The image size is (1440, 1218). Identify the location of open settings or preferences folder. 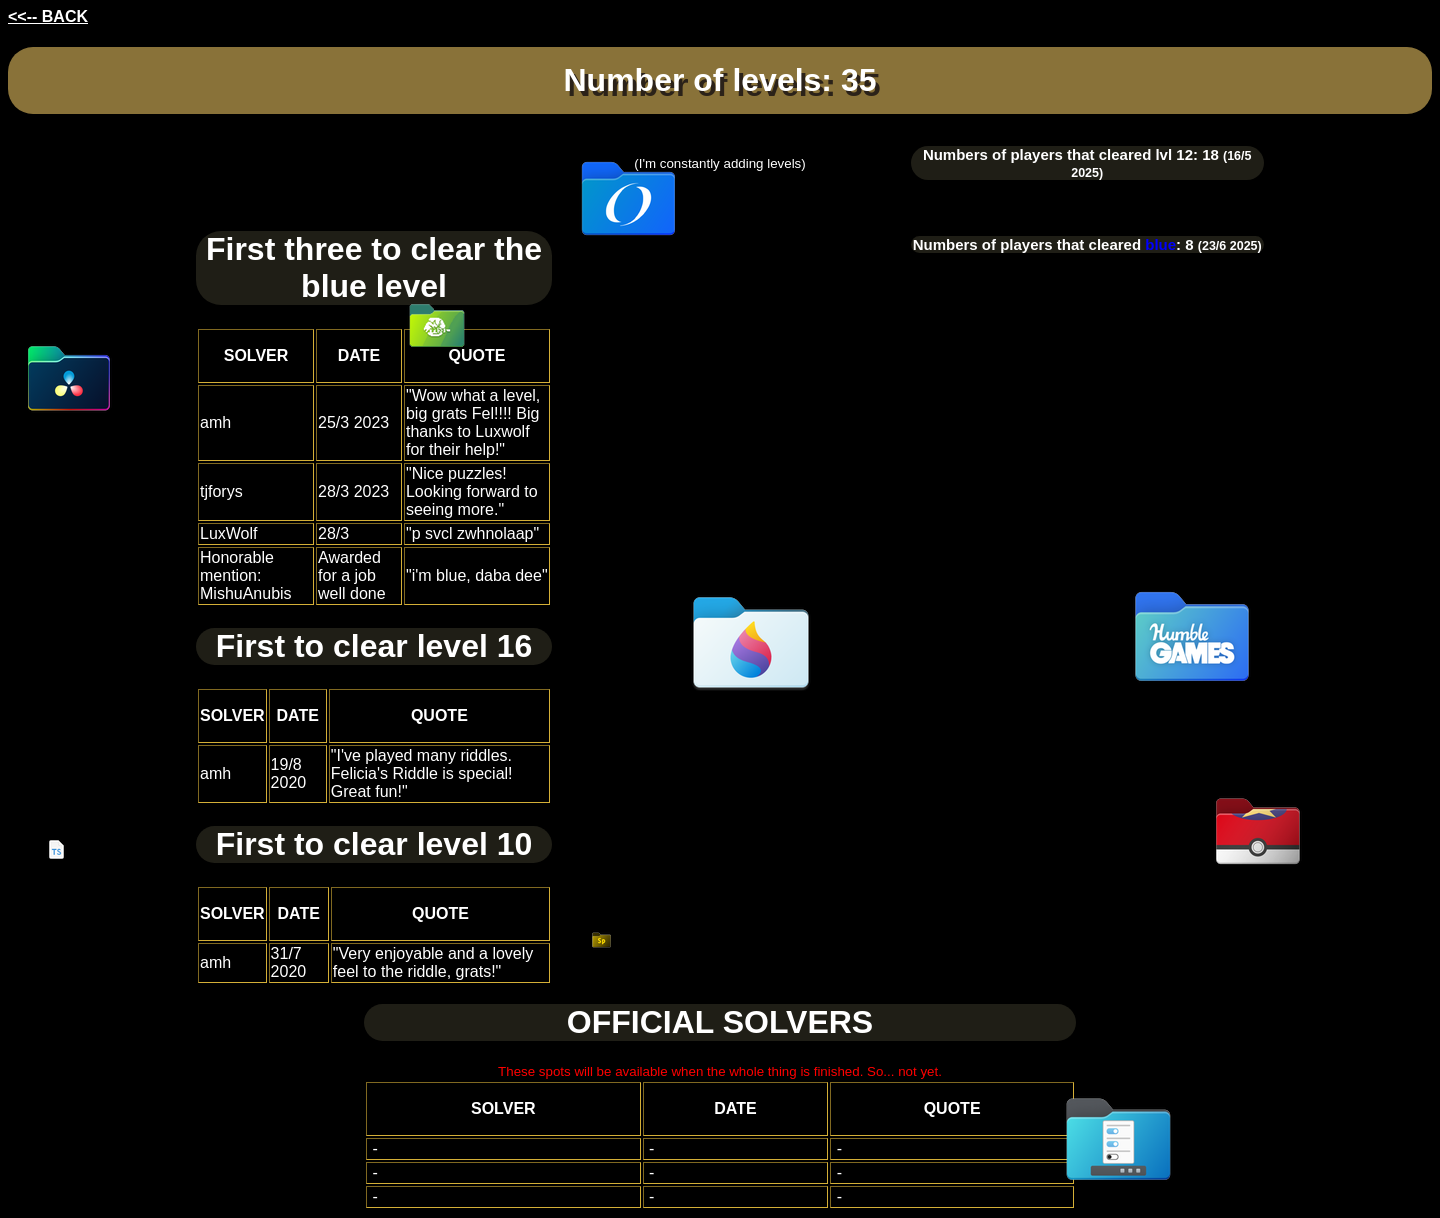
(1118, 1142).